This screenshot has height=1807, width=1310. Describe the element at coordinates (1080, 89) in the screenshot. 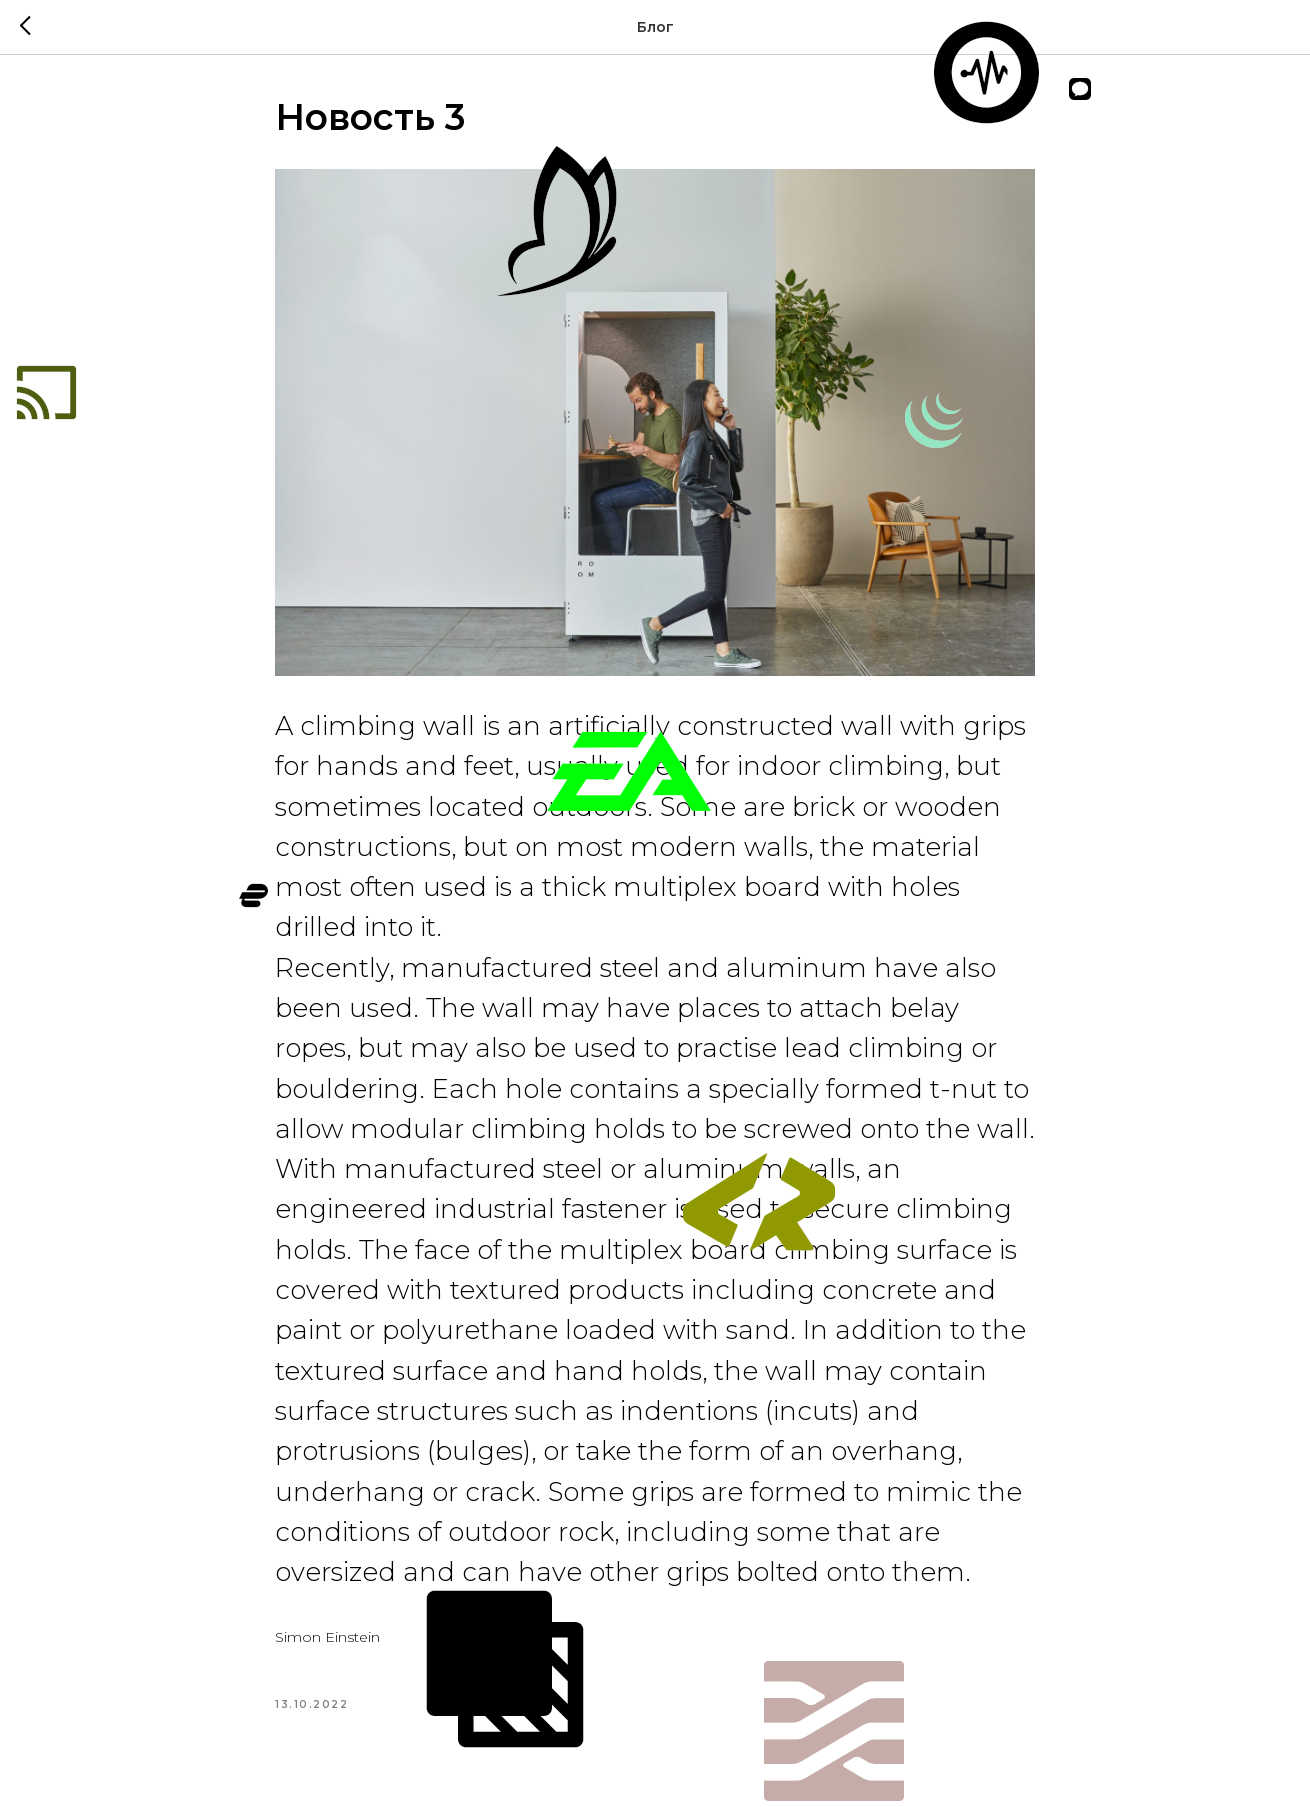

I see `open iMessage app` at that location.